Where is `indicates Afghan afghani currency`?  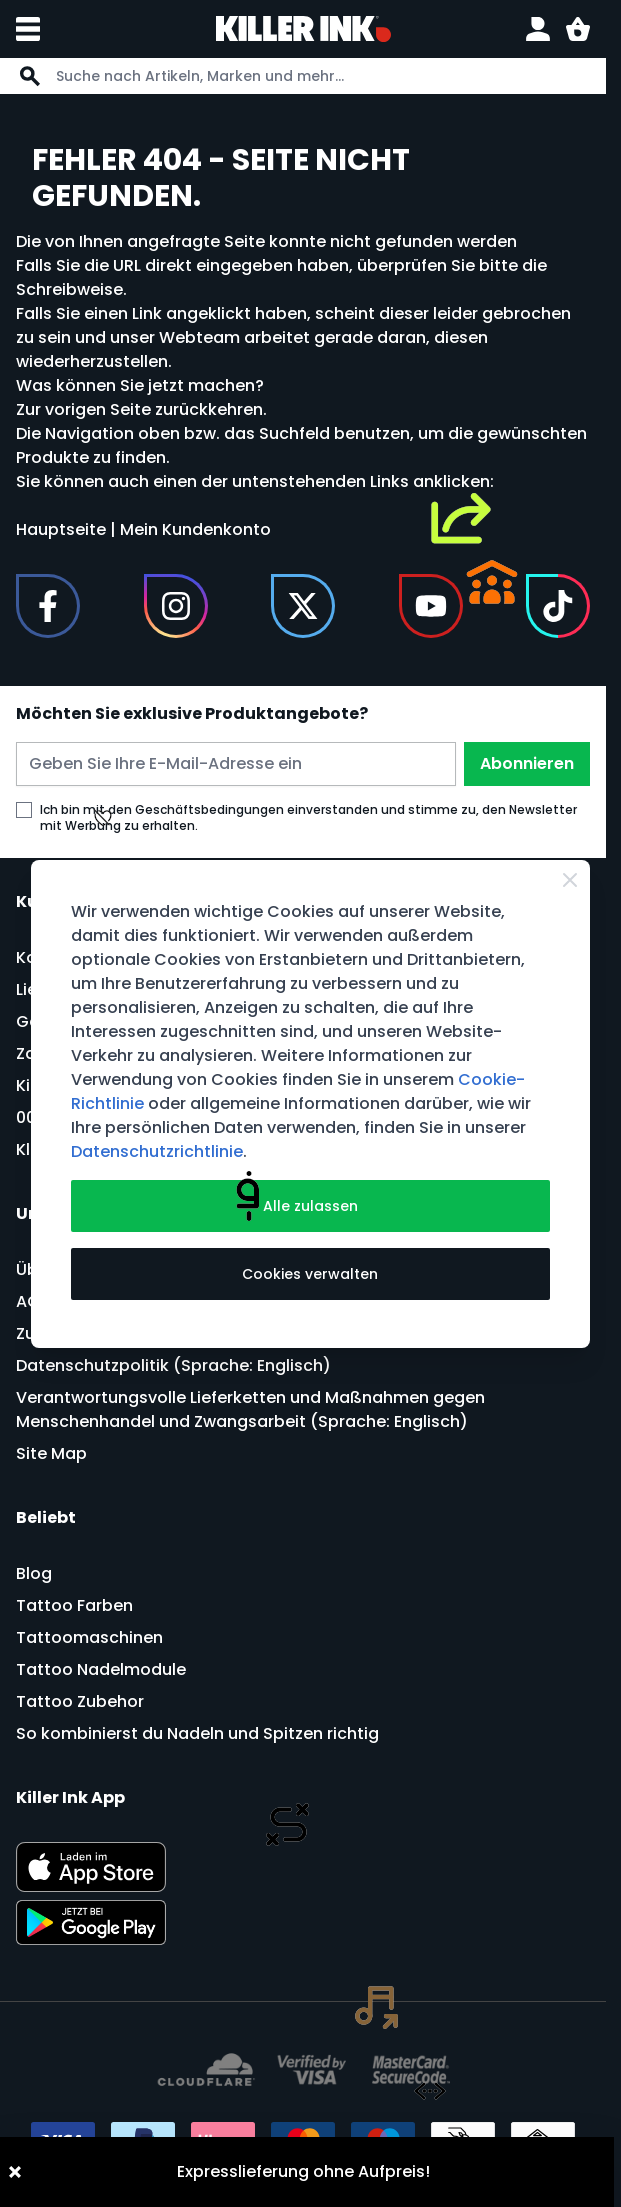
indicates Afghan afghani currency is located at coordinates (249, 1196).